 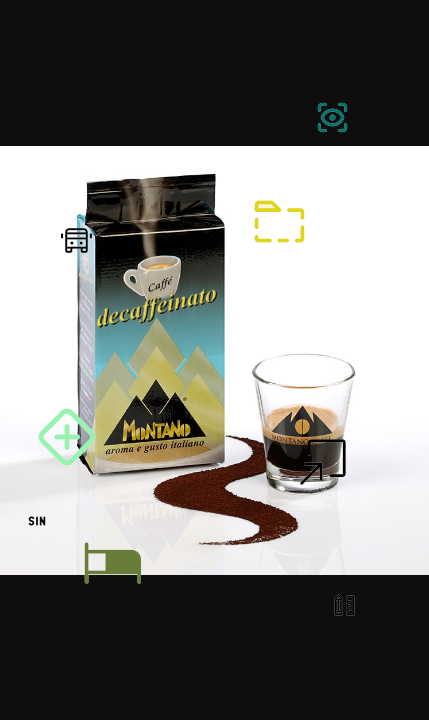 I want to click on create a new folder, so click(x=279, y=221).